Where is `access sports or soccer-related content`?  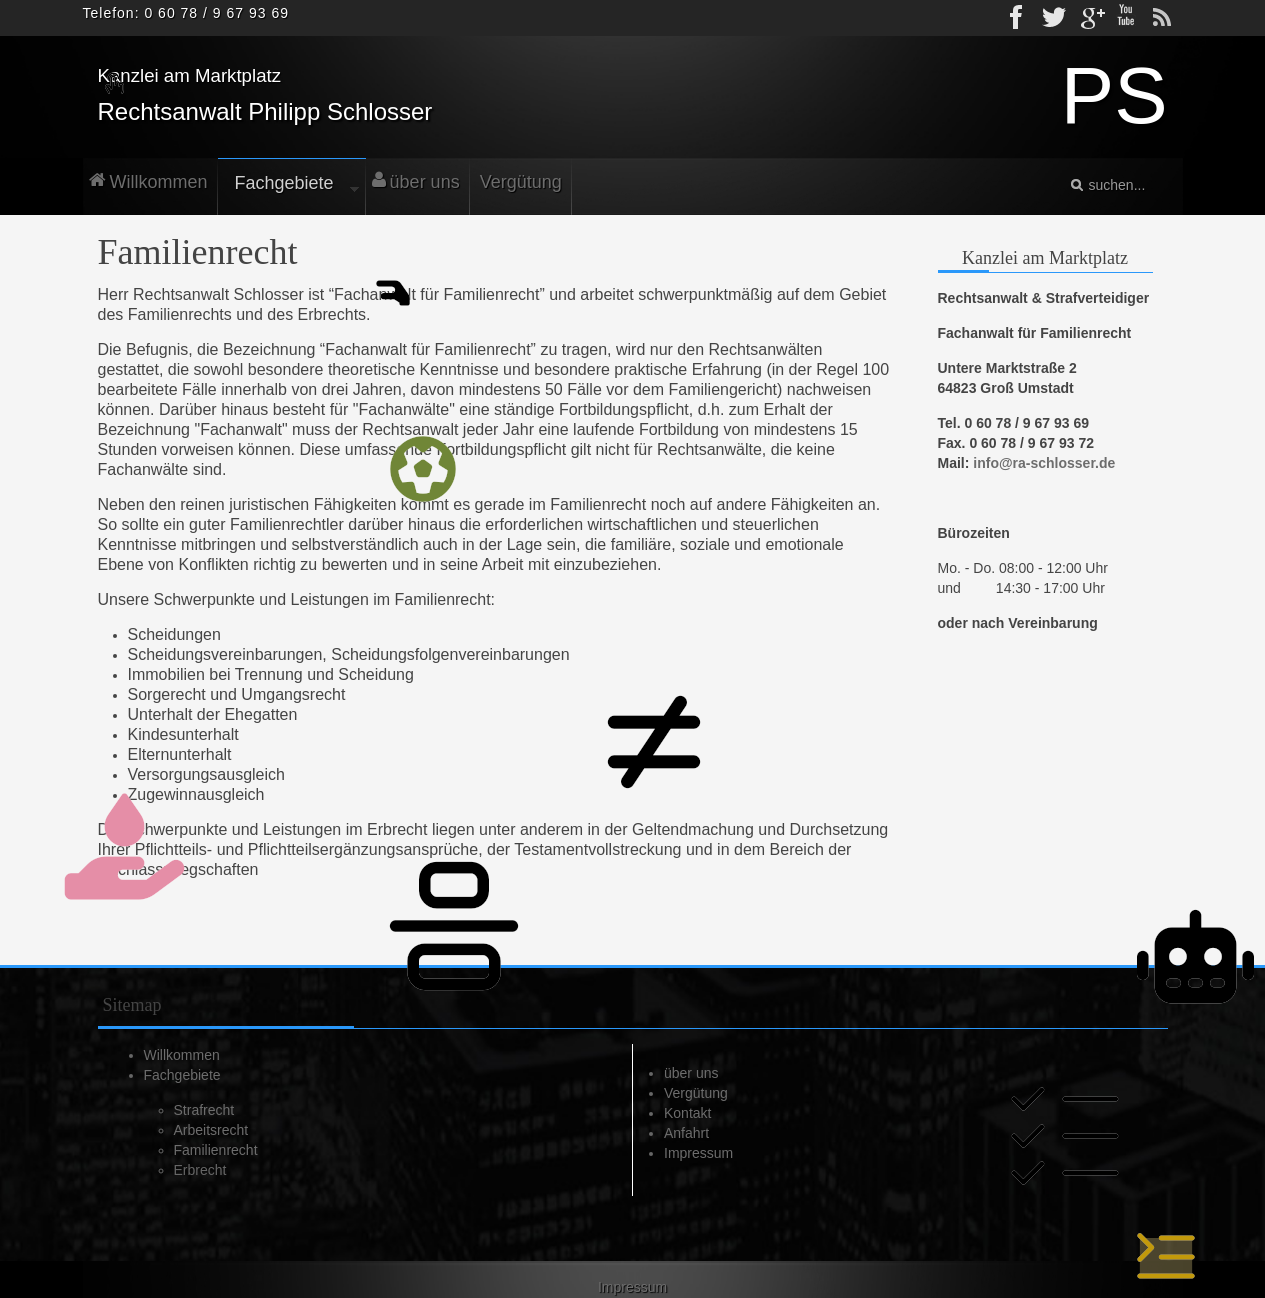
access sports or soccer-related content is located at coordinates (423, 469).